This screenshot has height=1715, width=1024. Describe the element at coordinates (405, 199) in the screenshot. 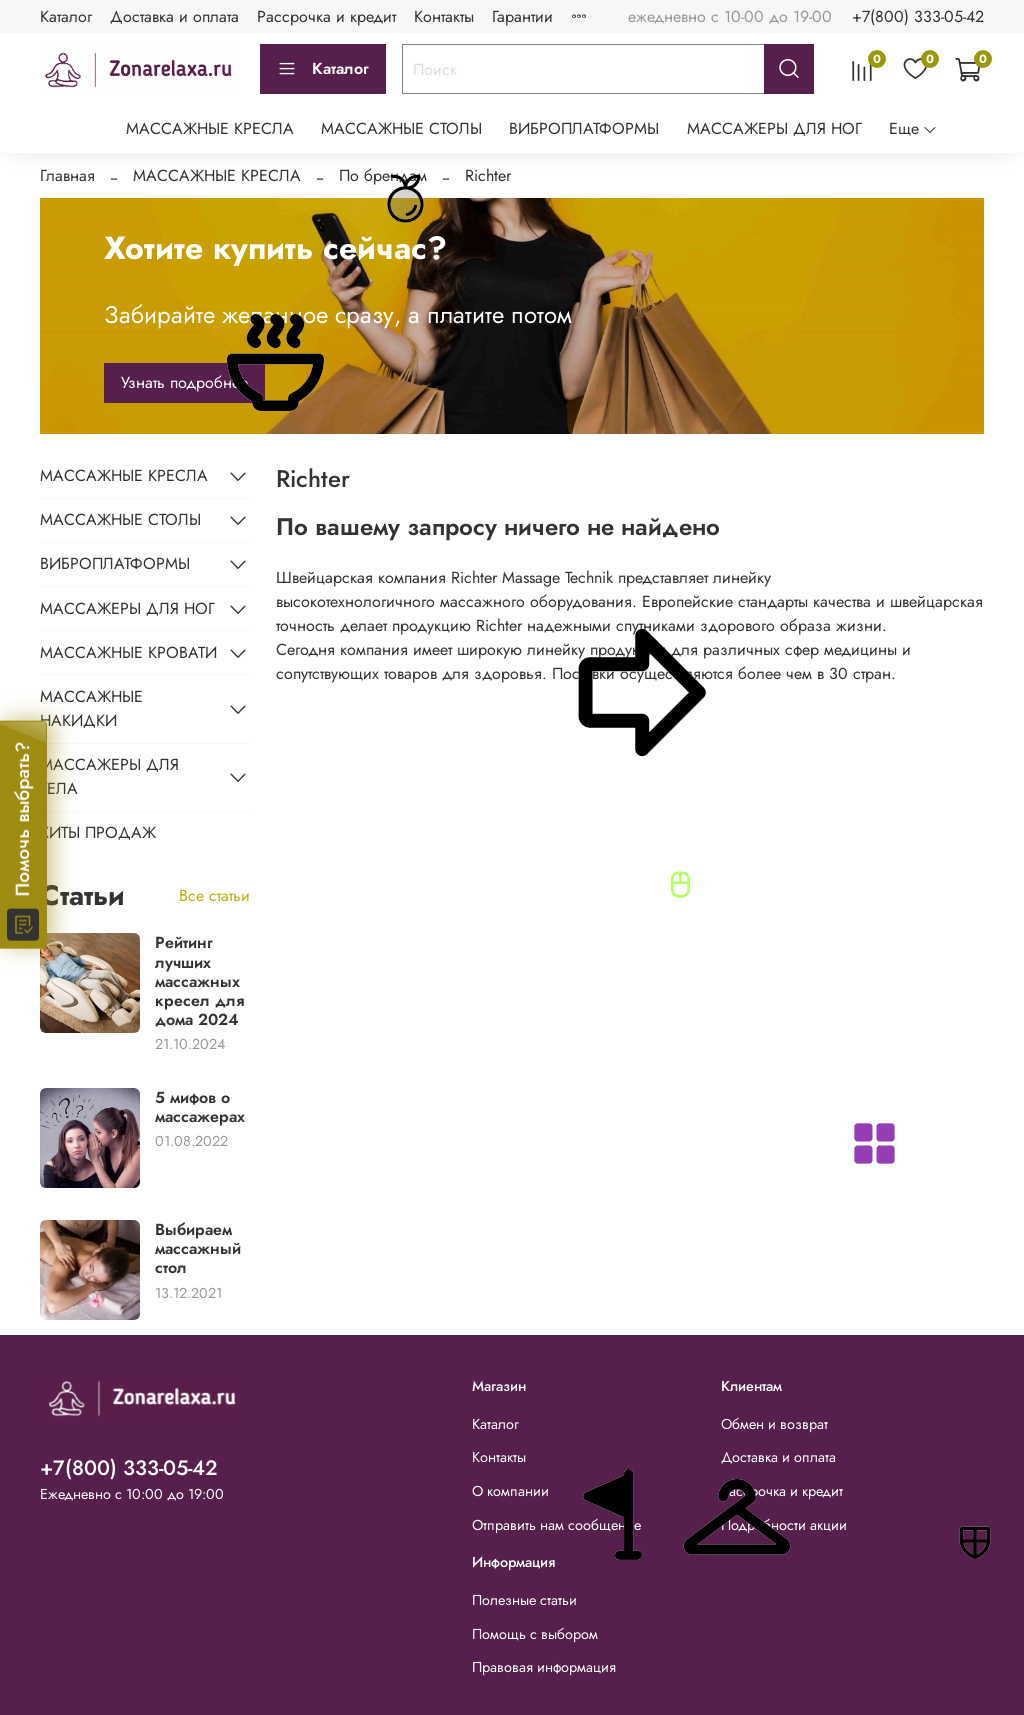

I see `indicates fruit or produce category` at that location.